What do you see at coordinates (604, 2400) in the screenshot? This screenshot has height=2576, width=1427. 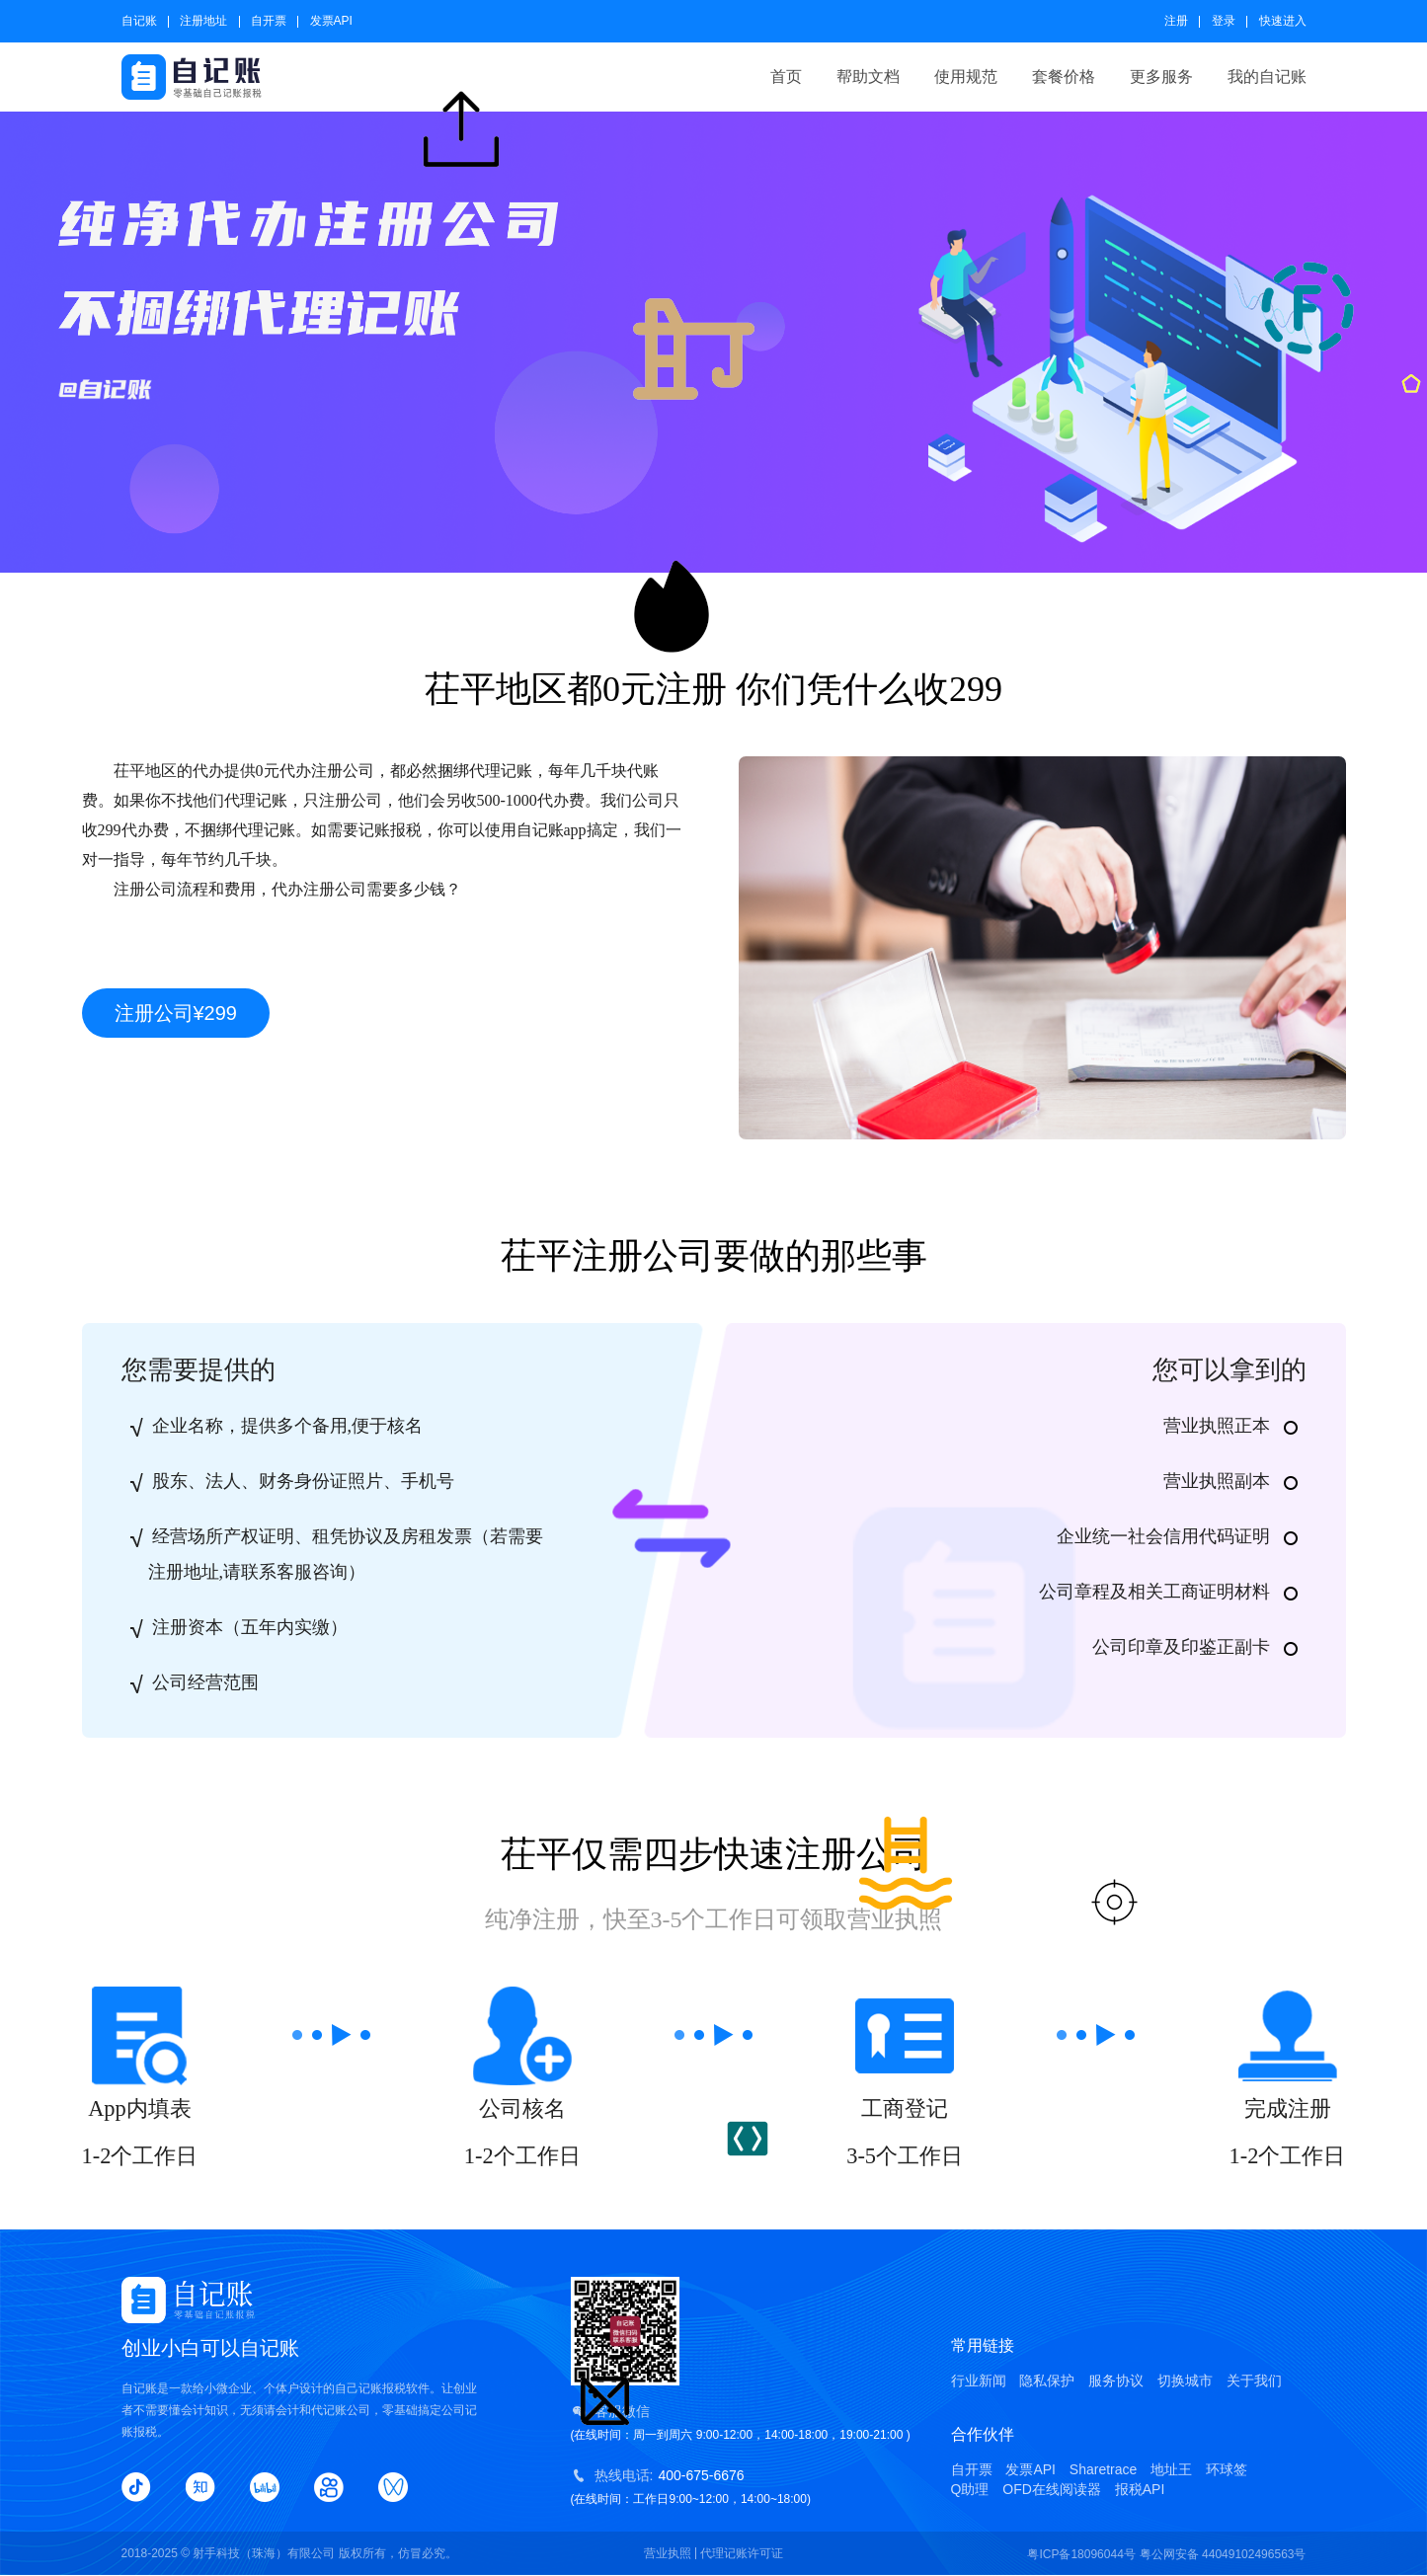 I see `disable exposure adjustment` at bounding box center [604, 2400].